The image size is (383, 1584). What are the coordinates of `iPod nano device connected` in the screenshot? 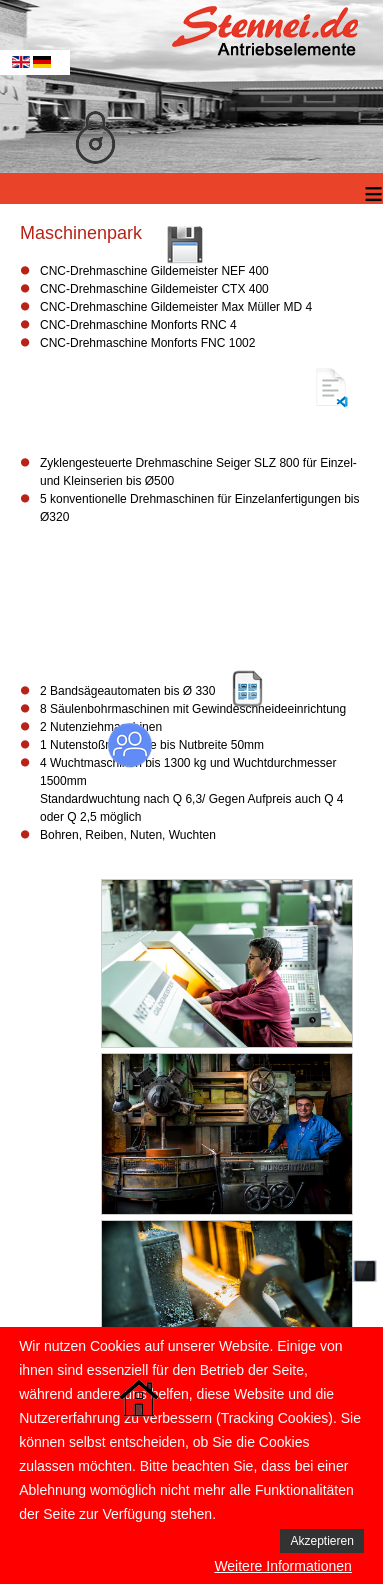 It's located at (365, 1271).